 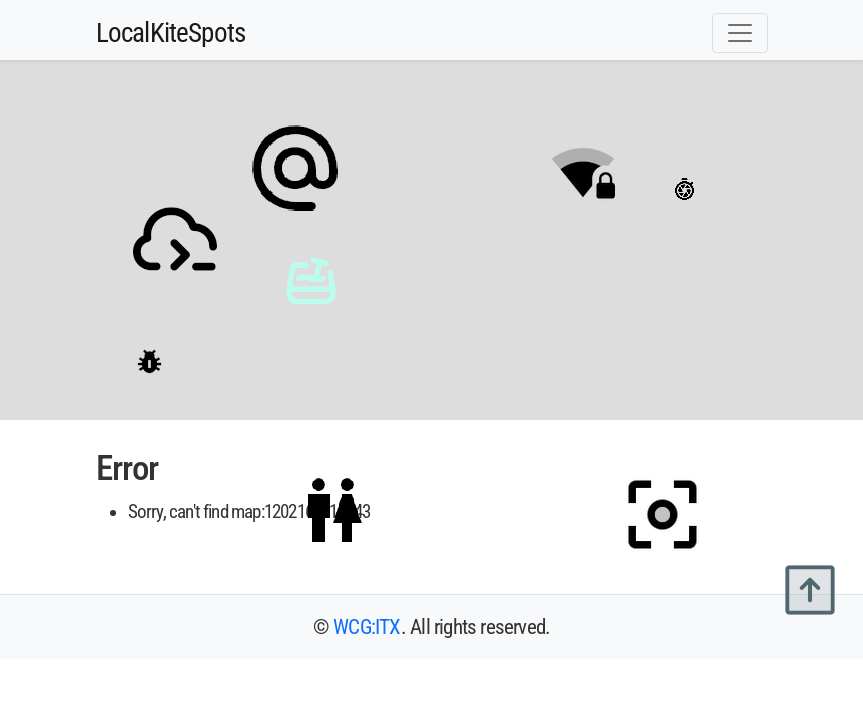 I want to click on adjust camera shutter speed settings, so click(x=684, y=189).